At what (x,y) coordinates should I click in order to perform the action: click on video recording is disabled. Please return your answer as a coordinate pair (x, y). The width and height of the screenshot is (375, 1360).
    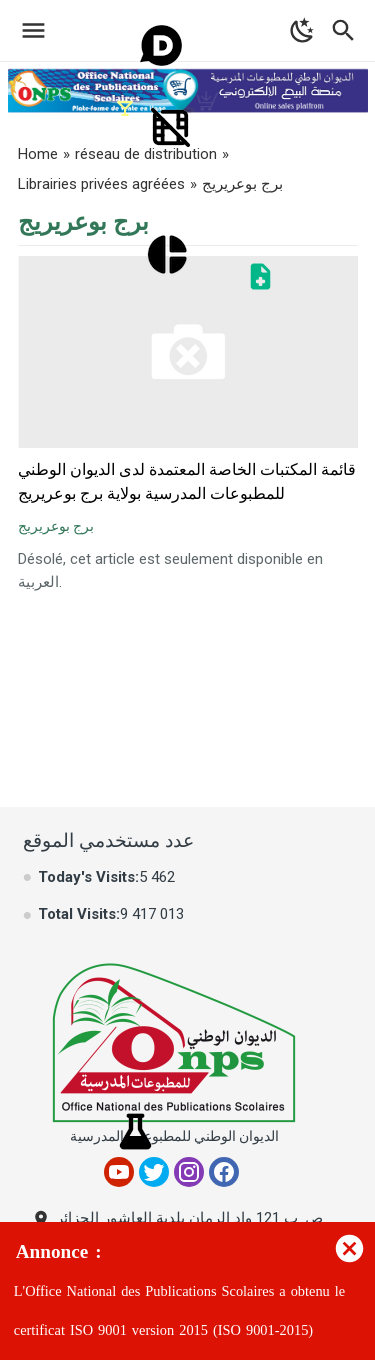
    Looking at the image, I should click on (170, 127).